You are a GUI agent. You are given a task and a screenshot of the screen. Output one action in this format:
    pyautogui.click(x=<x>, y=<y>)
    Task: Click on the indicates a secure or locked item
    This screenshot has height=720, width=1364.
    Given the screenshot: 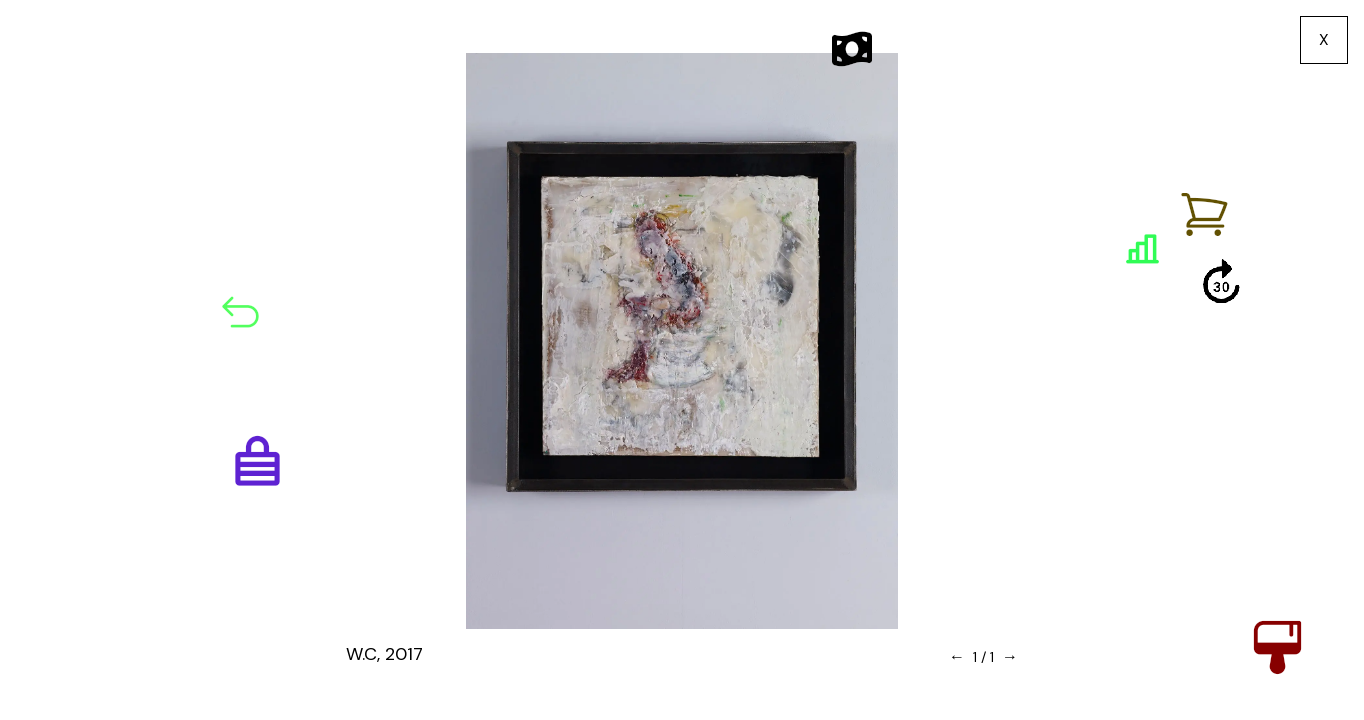 What is the action you would take?
    pyautogui.click(x=257, y=463)
    